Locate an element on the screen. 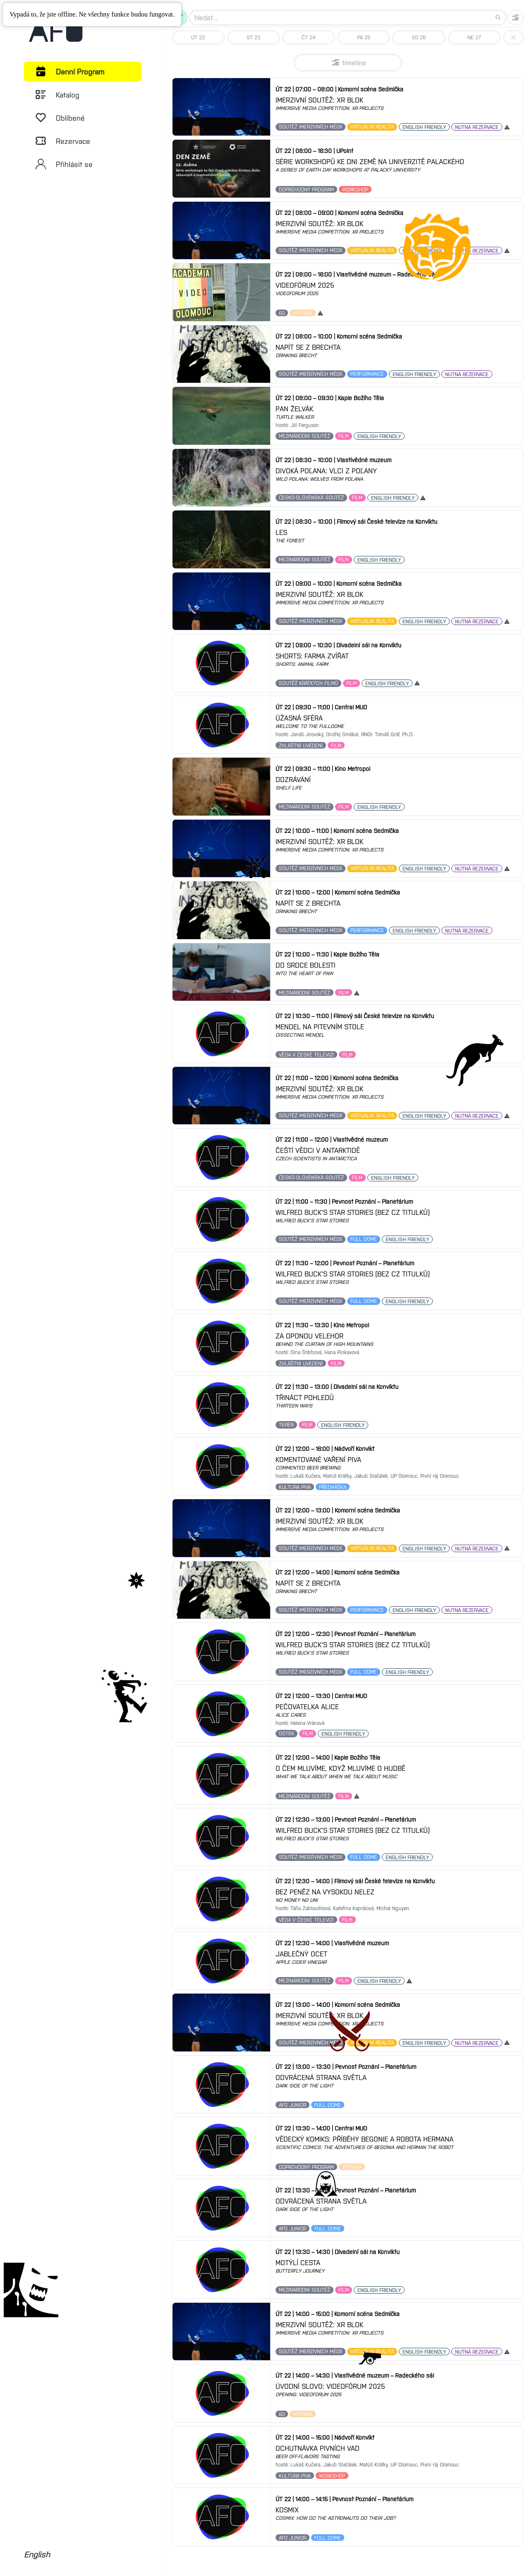 The height and width of the screenshot is (2576, 530). select female vampire character is located at coordinates (326, 2184).